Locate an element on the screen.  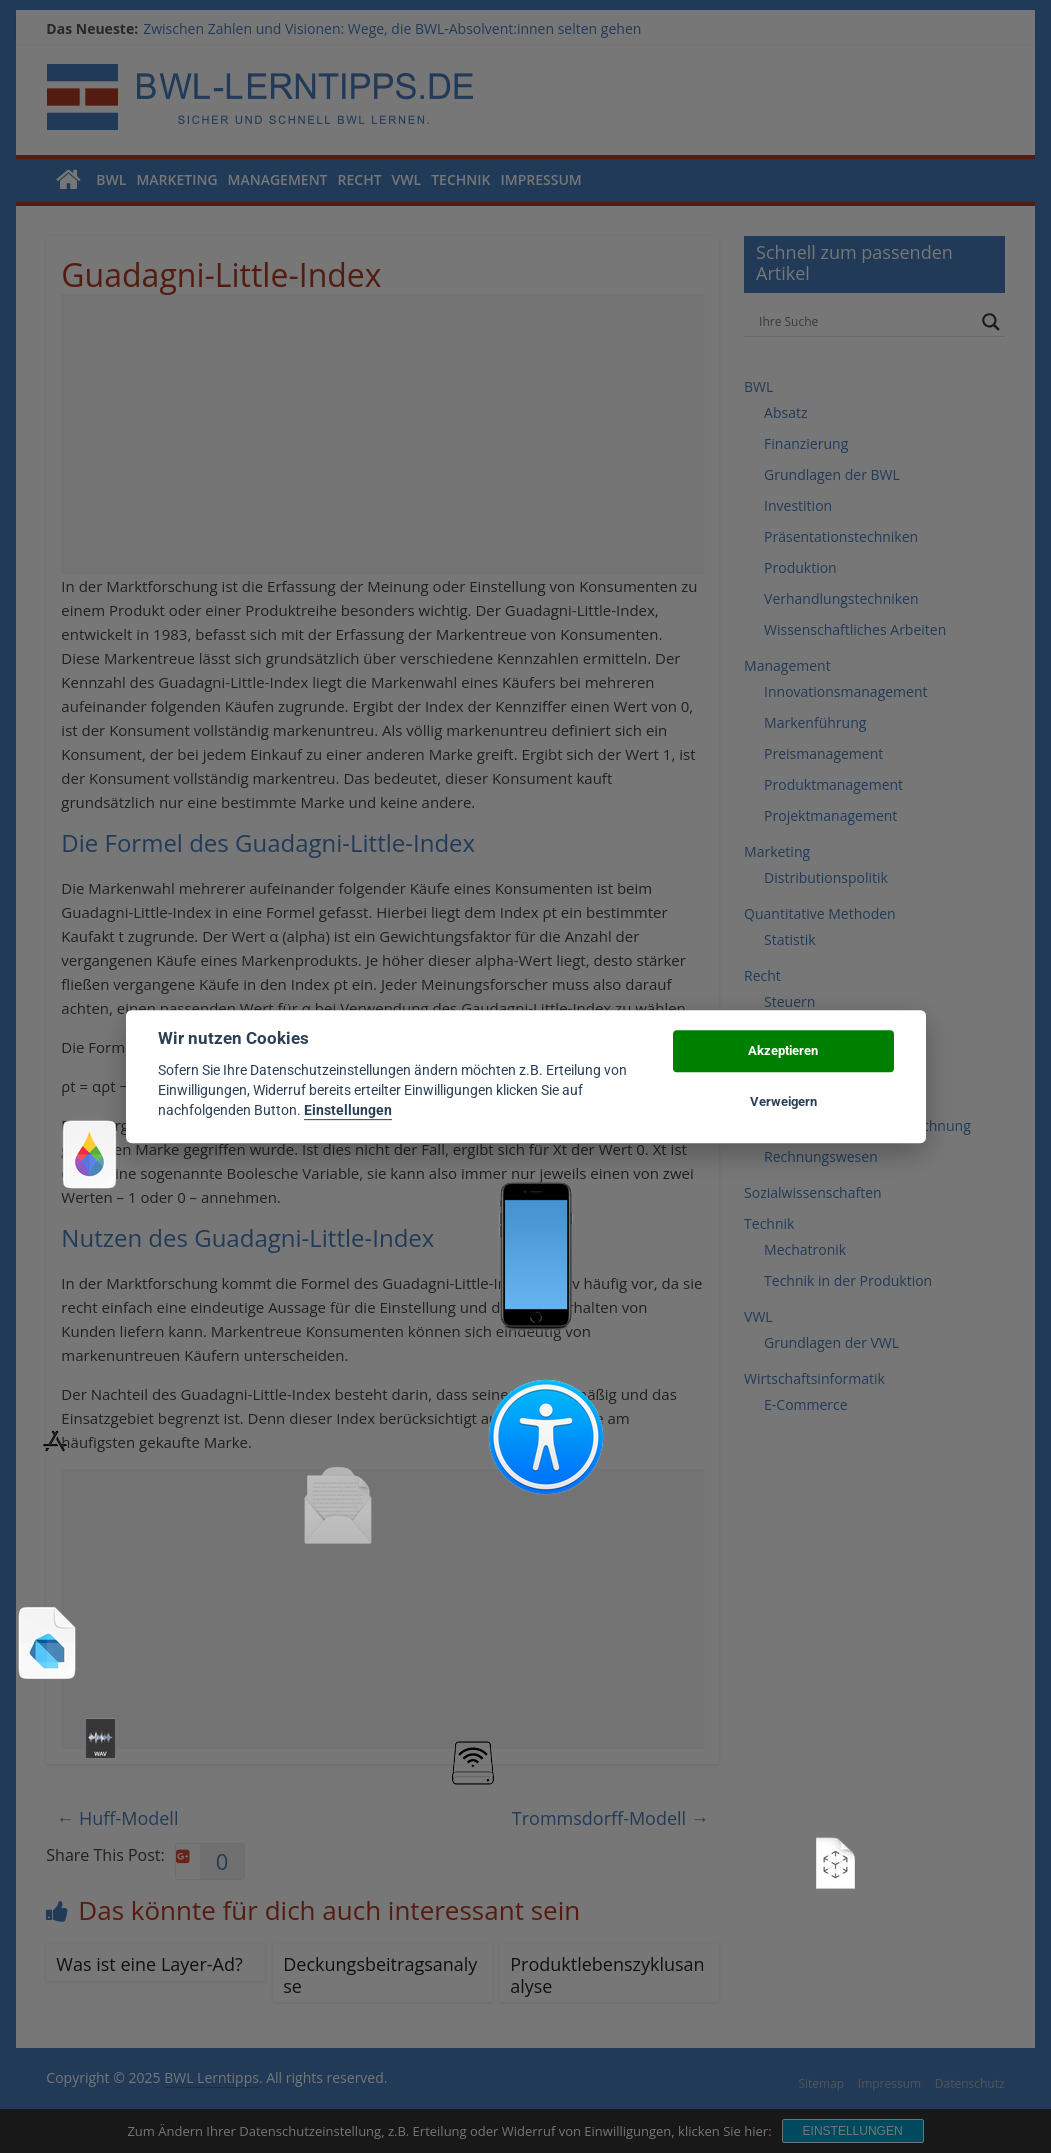
indicates an email has been read is located at coordinates (338, 1507).